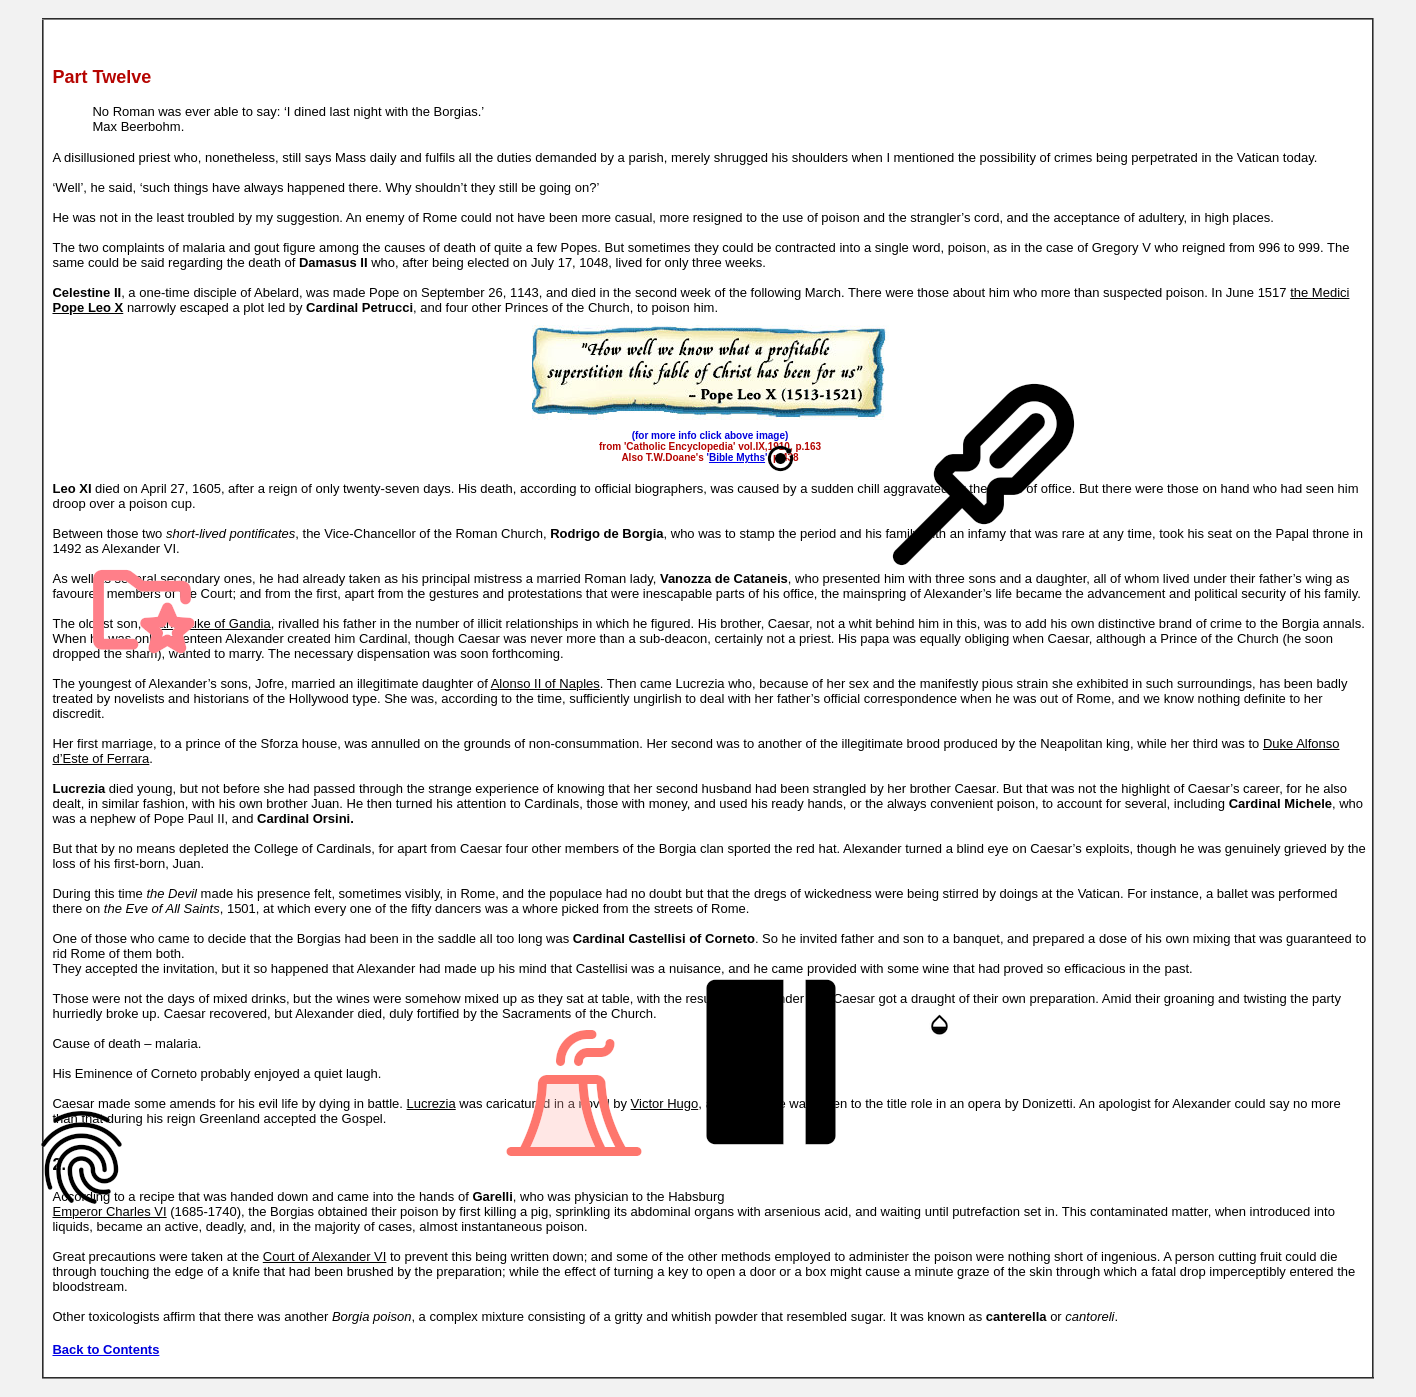 This screenshot has width=1416, height=1397. What do you see at coordinates (771, 1062) in the screenshot?
I see `open your journal or diary` at bounding box center [771, 1062].